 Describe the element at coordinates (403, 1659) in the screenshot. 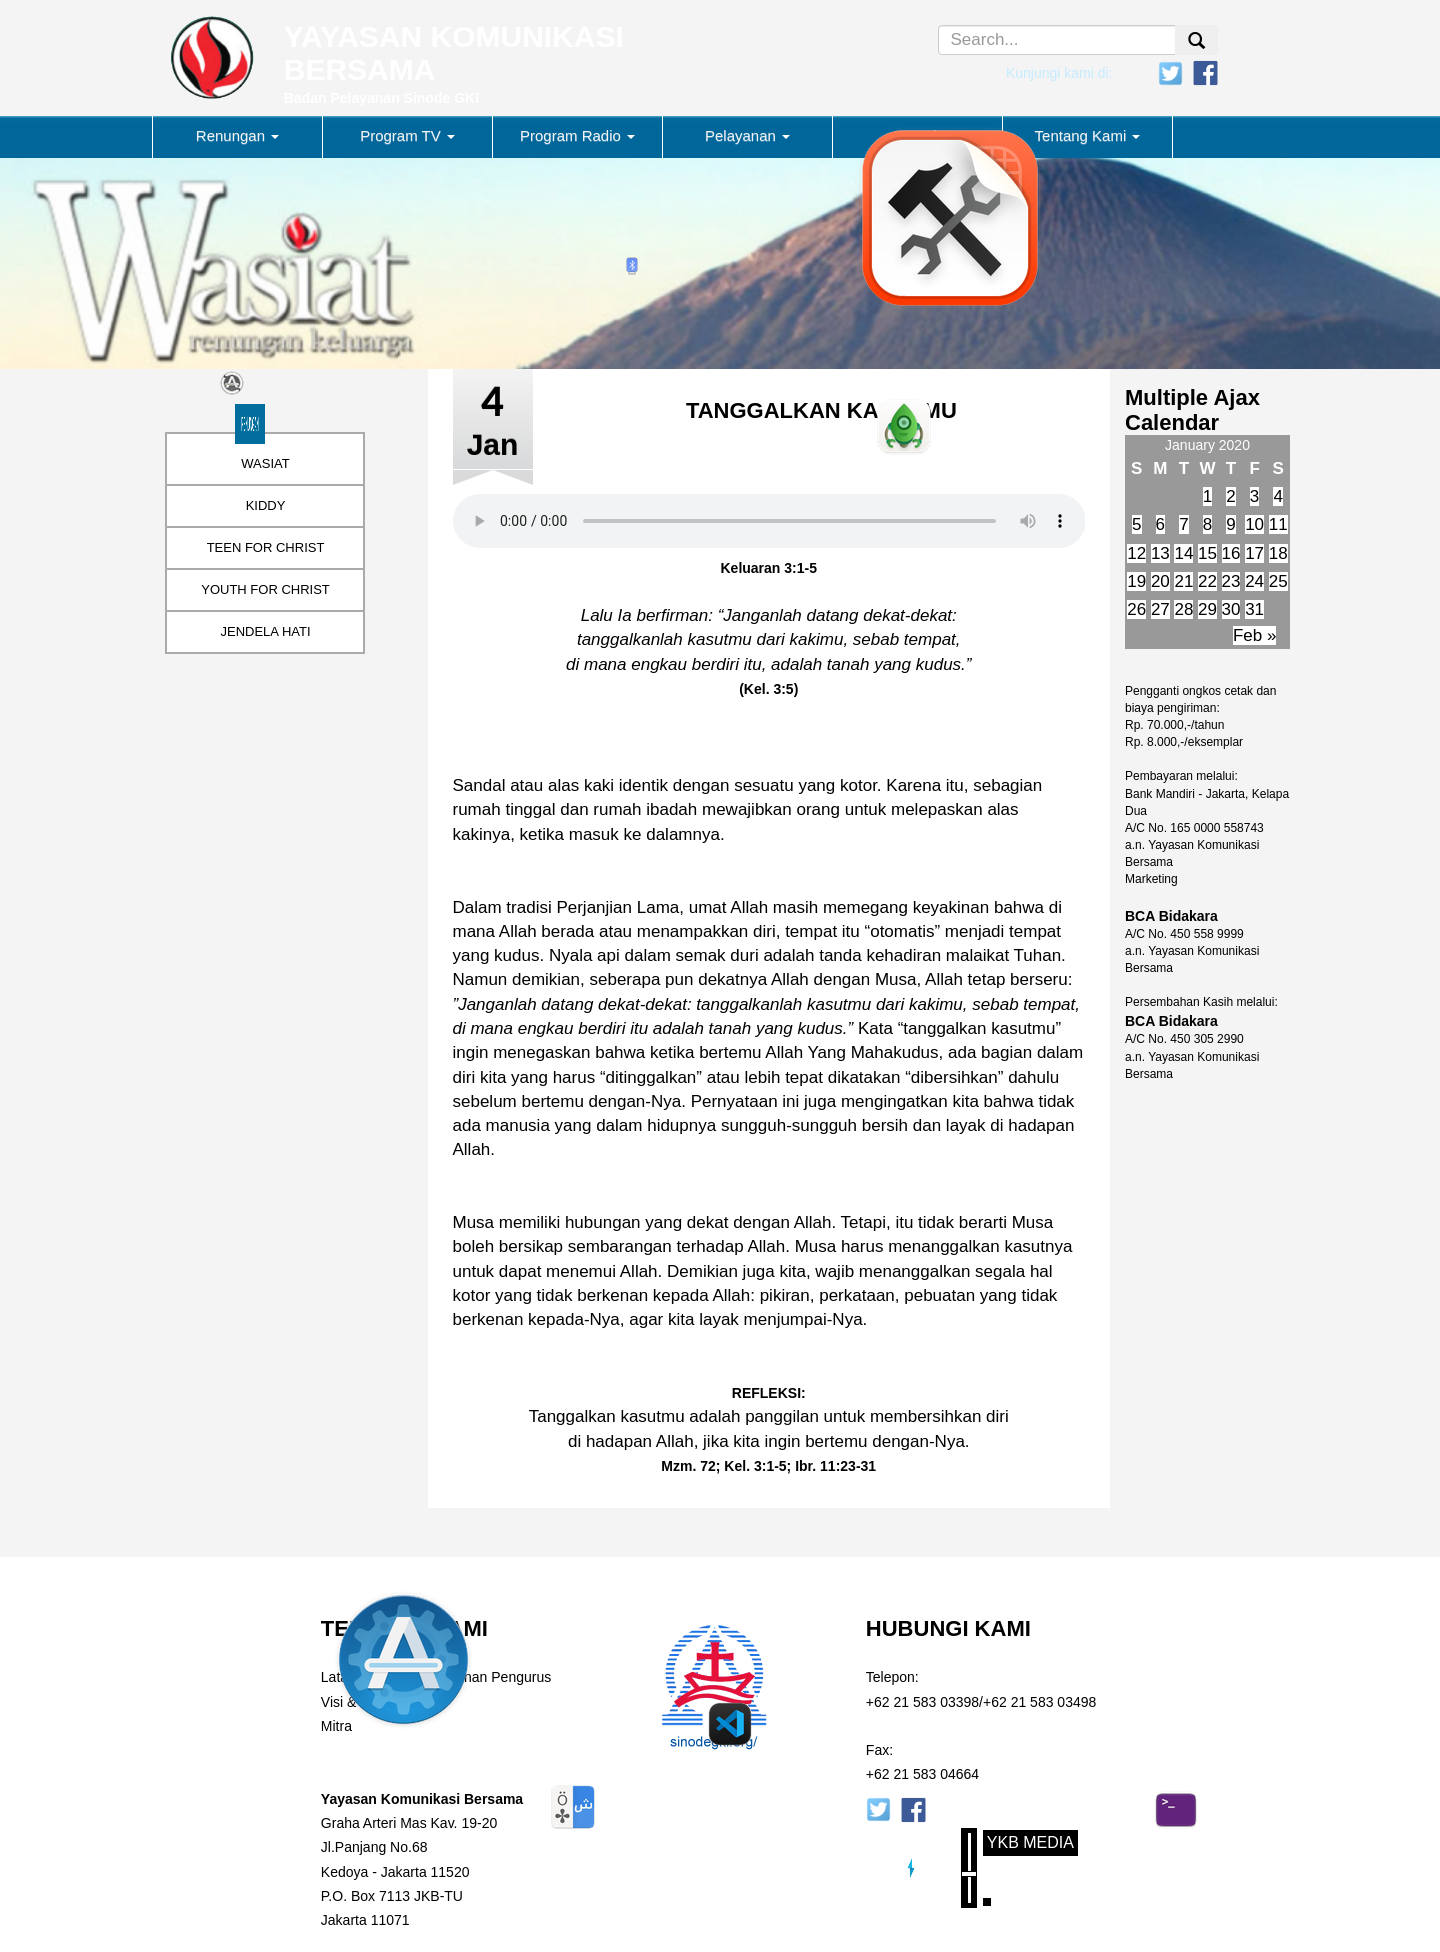

I see `open software properties or driver settings` at that location.